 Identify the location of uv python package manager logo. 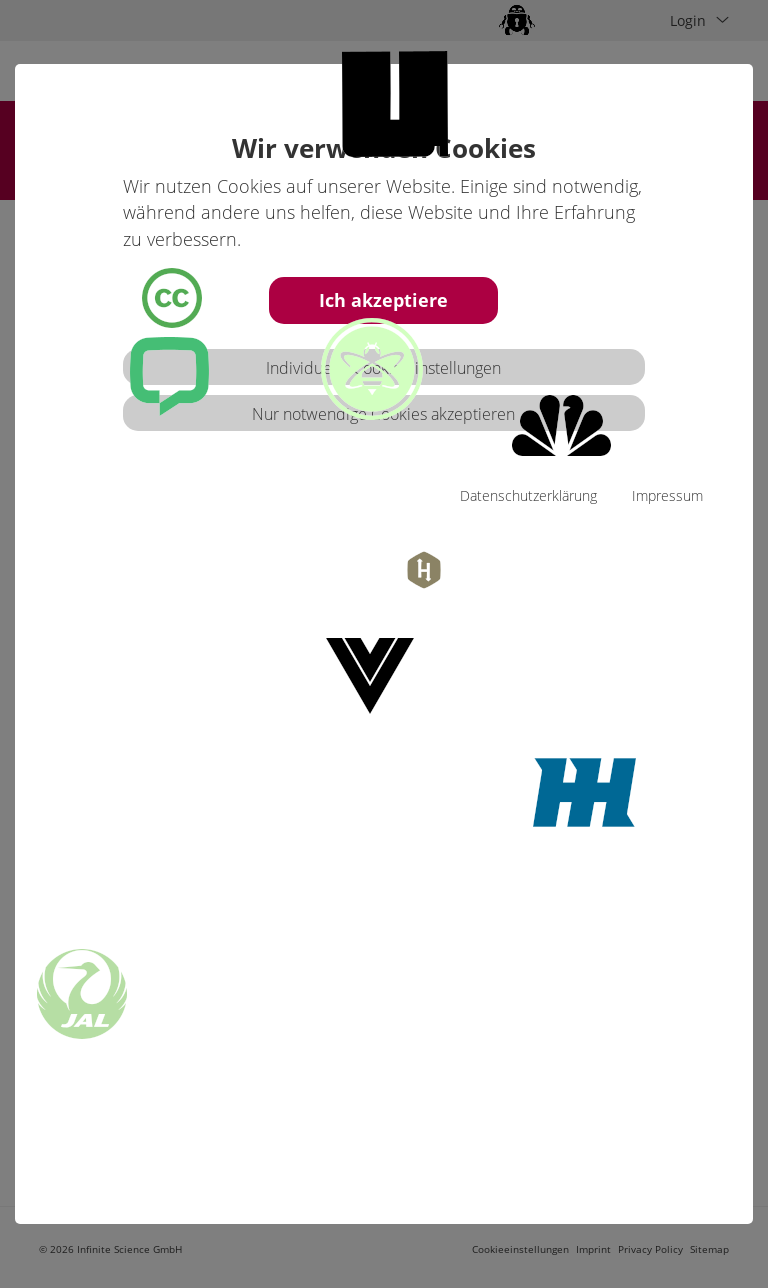
(395, 104).